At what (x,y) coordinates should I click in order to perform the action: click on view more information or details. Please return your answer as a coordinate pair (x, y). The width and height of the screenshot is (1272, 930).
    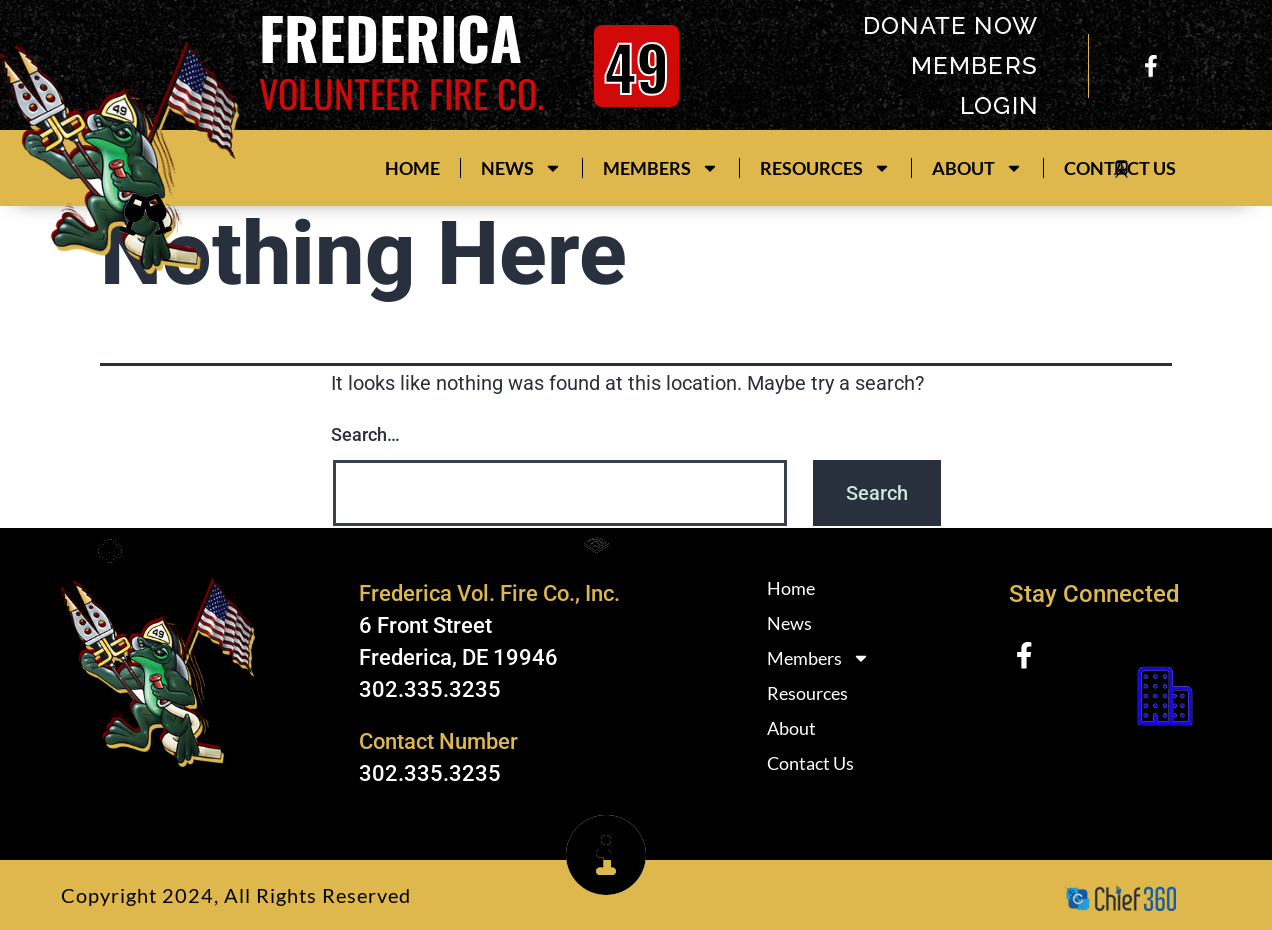
    Looking at the image, I should click on (606, 855).